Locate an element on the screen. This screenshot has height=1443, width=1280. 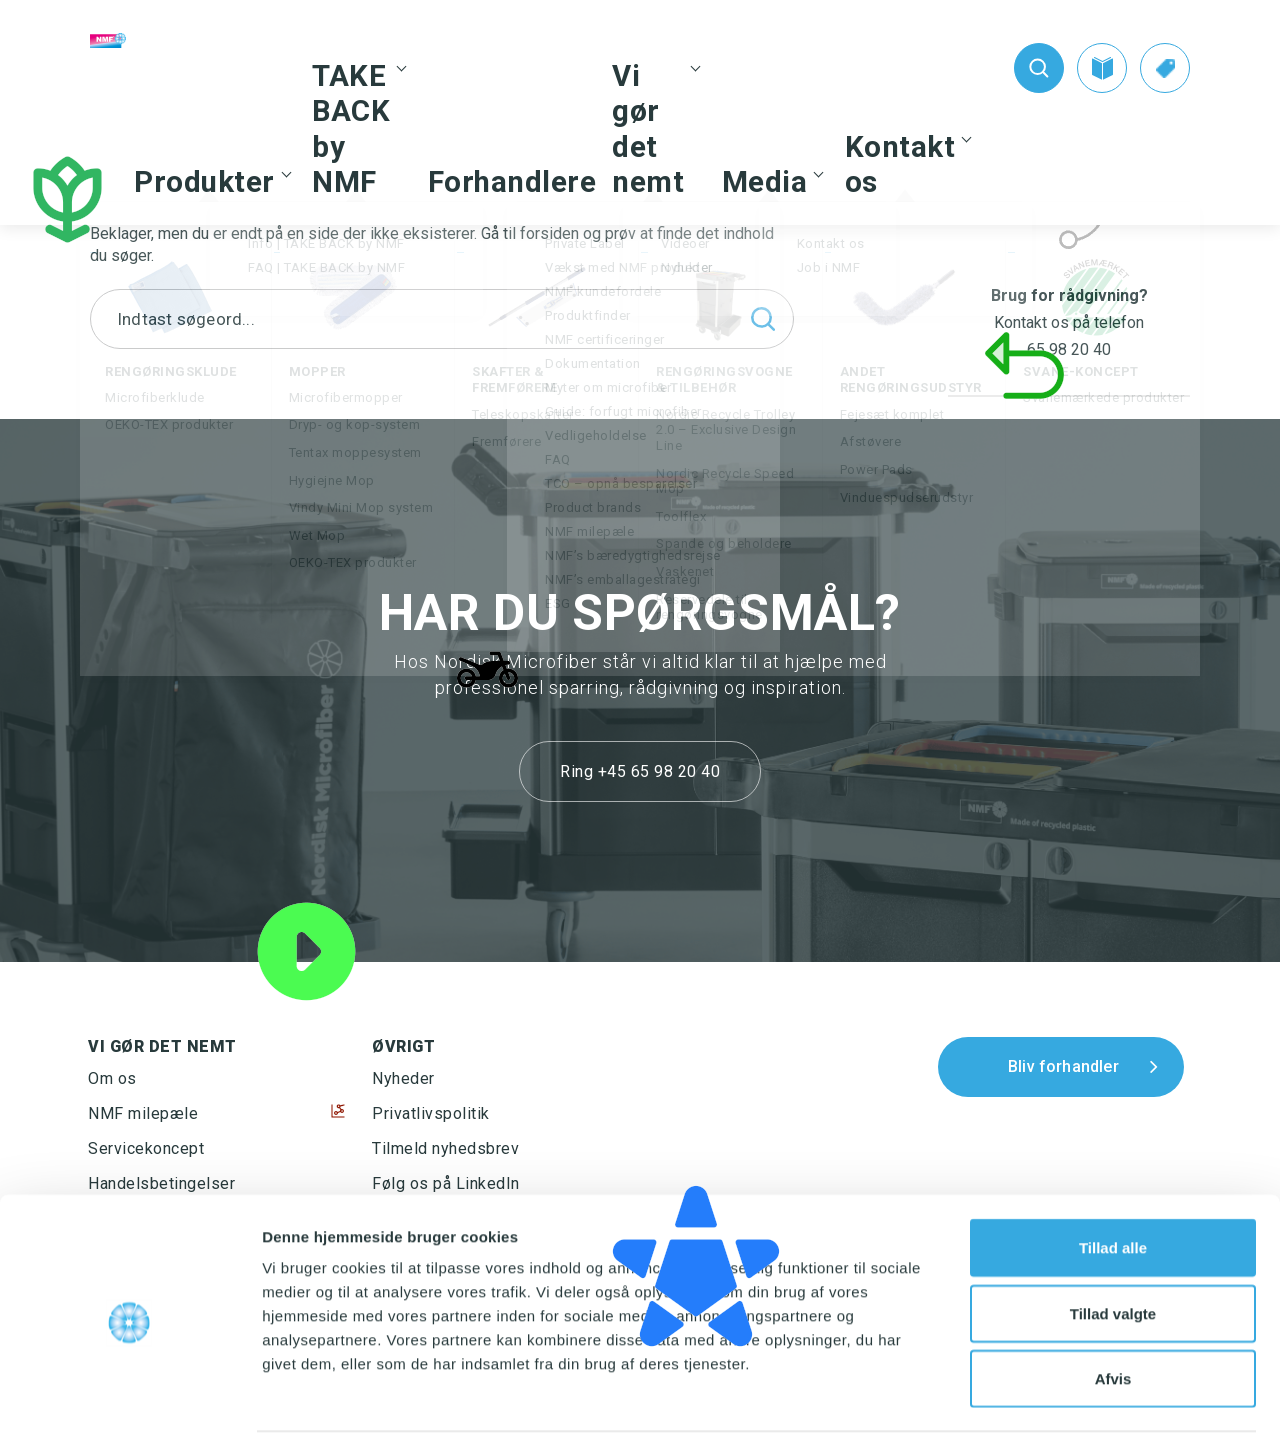
select motorcycle as vehicle type is located at coordinates (487, 670).